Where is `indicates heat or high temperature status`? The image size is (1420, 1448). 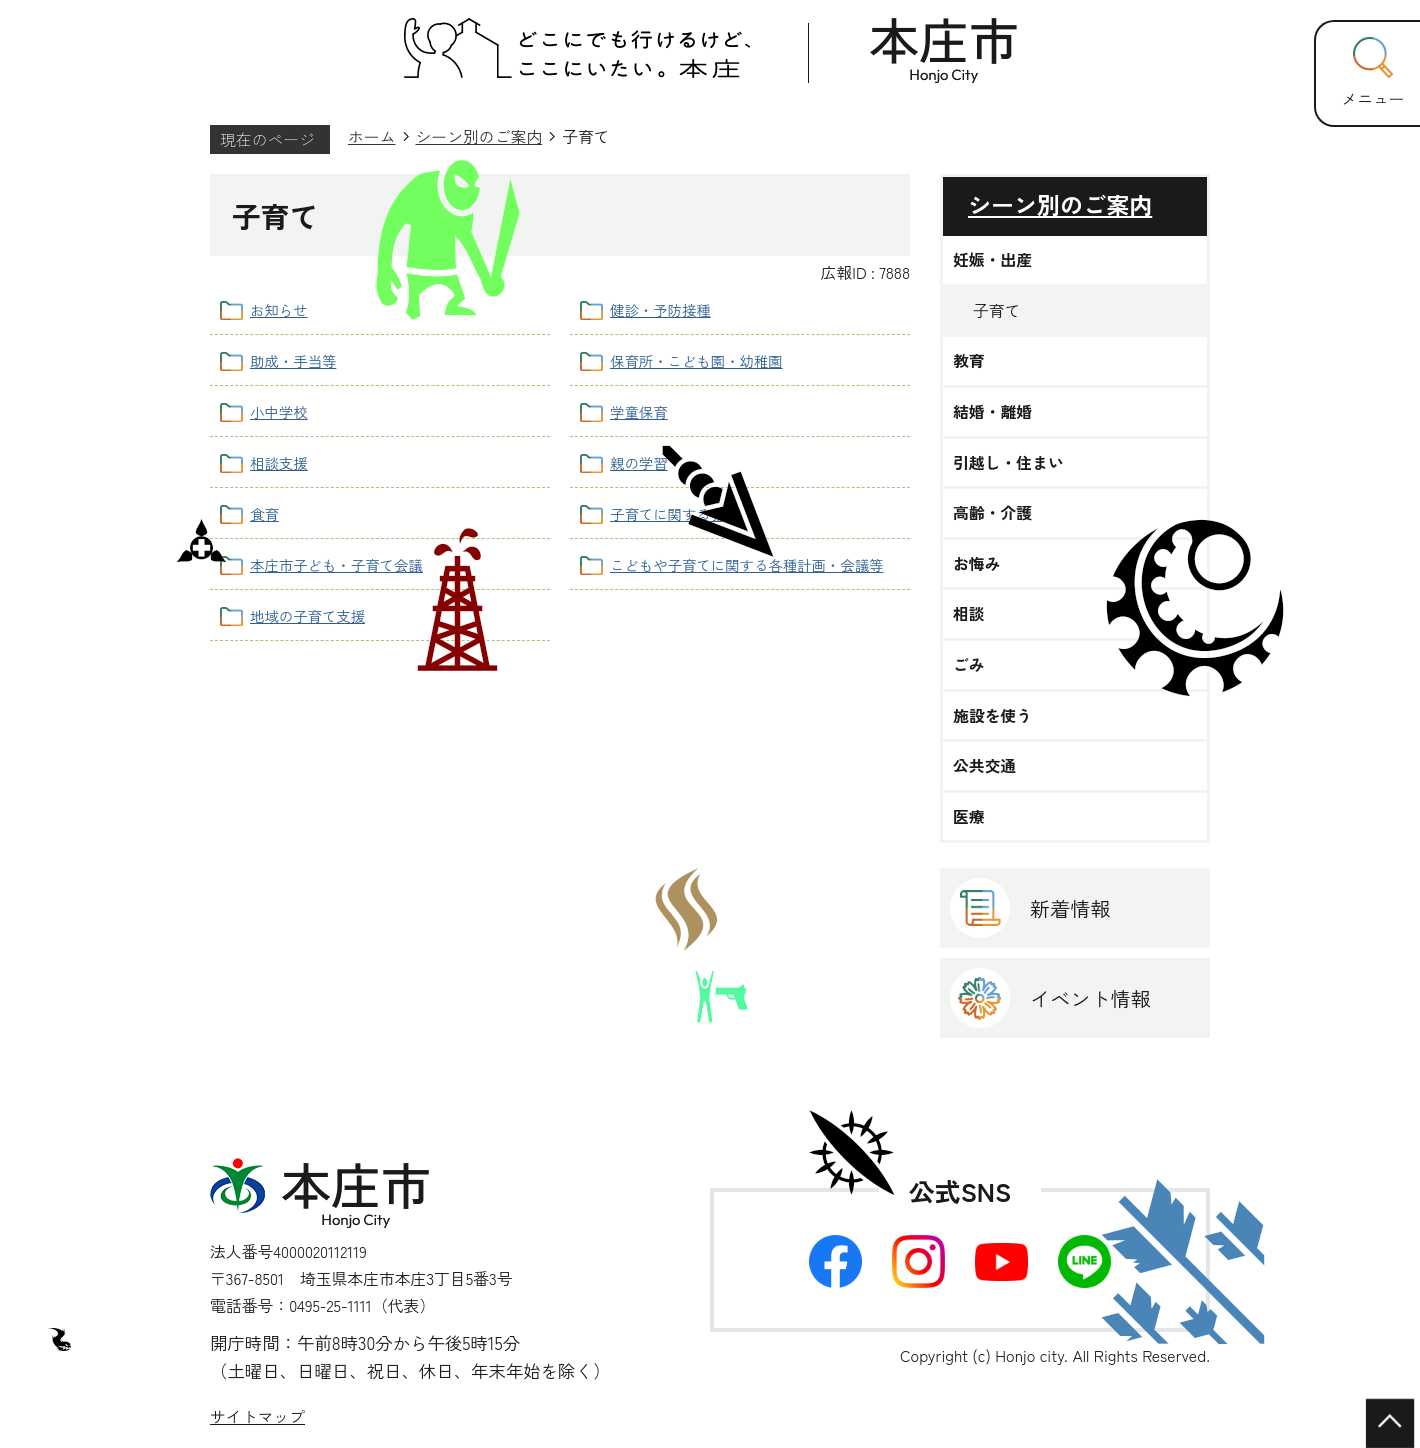
indicates heat or high temperature status is located at coordinates (686, 910).